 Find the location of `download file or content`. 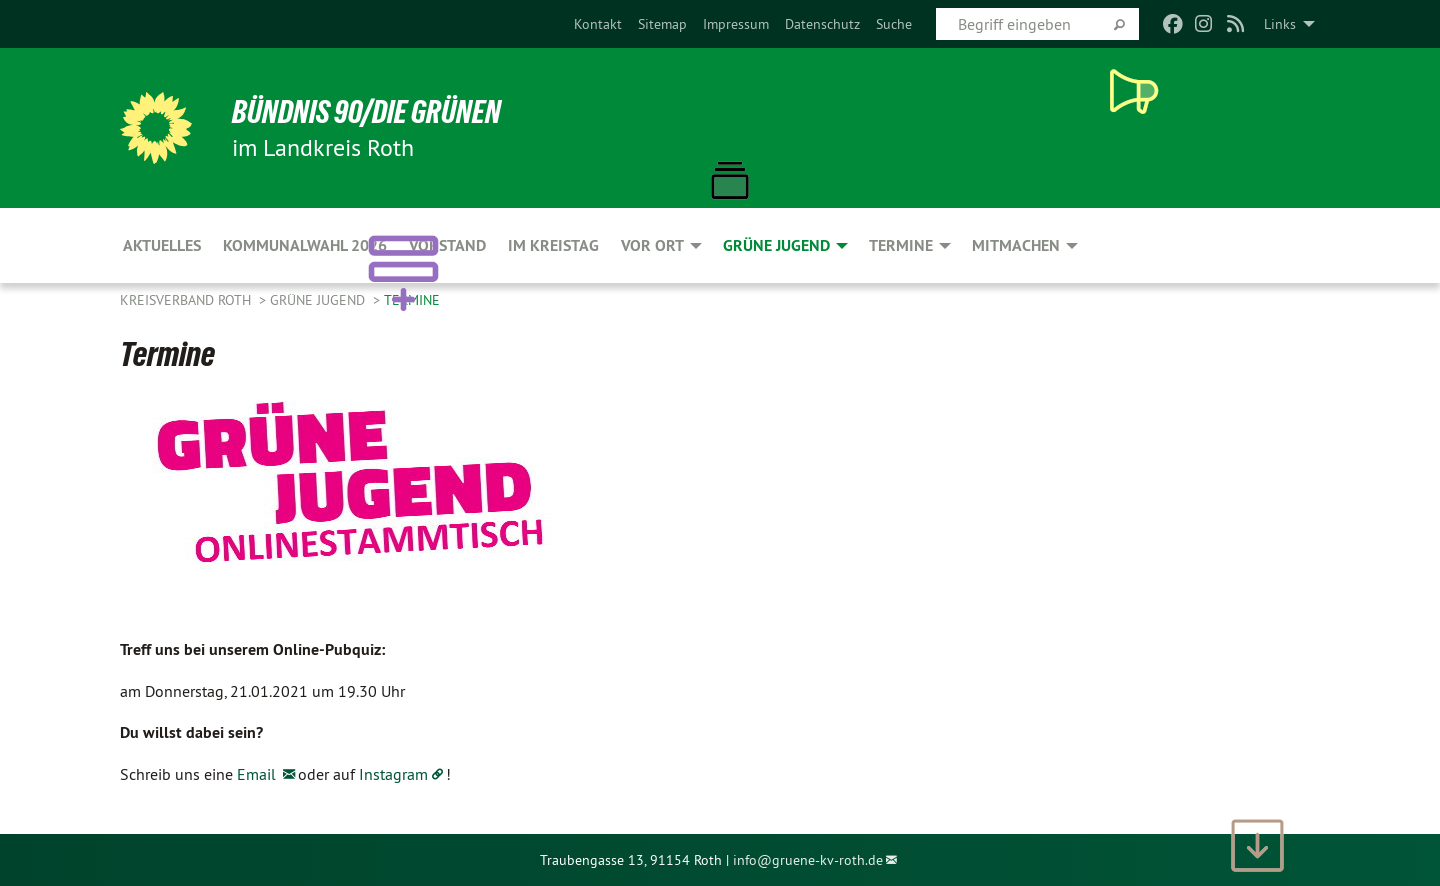

download file or content is located at coordinates (1257, 845).